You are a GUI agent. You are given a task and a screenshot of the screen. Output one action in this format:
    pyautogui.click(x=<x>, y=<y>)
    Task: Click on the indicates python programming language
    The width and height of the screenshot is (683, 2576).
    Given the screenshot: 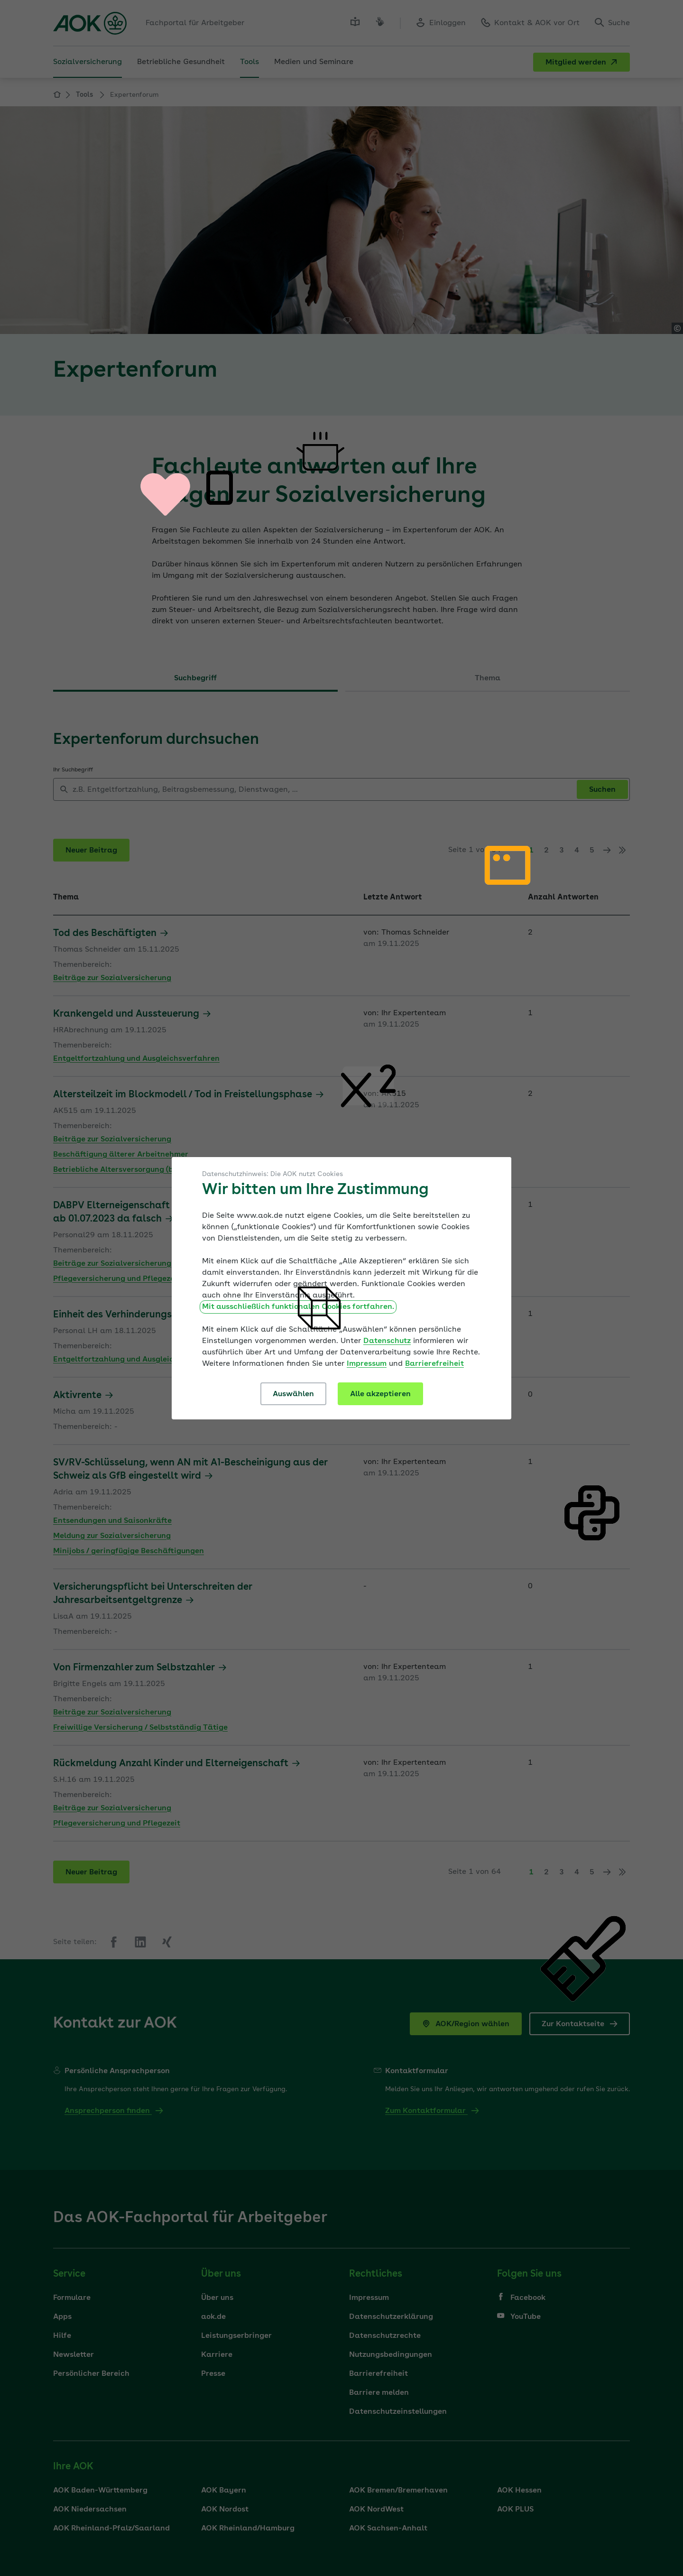 What is the action you would take?
    pyautogui.click(x=592, y=1513)
    